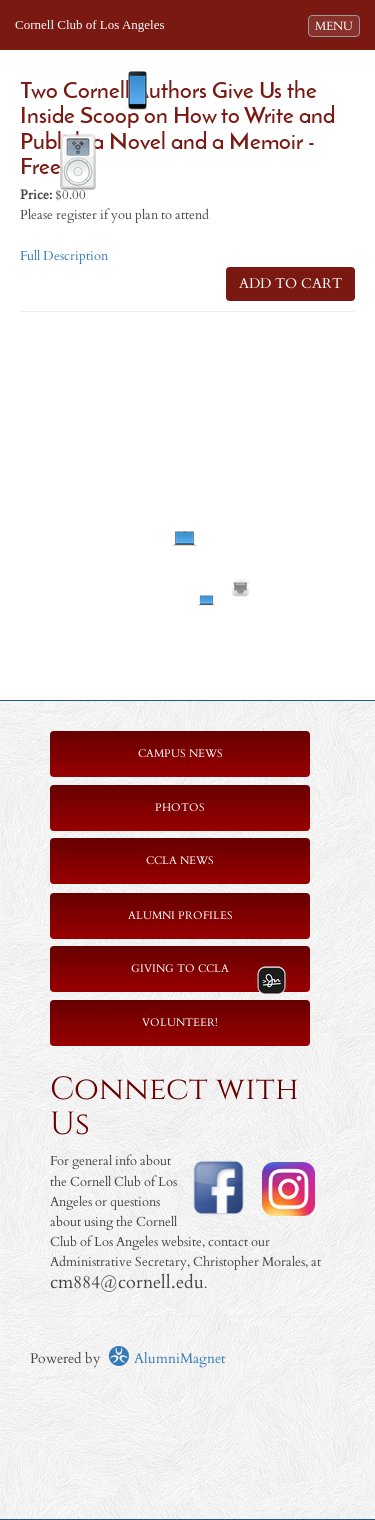 The width and height of the screenshot is (375, 1520). I want to click on represents this macbook air device in system settings, so click(184, 536).